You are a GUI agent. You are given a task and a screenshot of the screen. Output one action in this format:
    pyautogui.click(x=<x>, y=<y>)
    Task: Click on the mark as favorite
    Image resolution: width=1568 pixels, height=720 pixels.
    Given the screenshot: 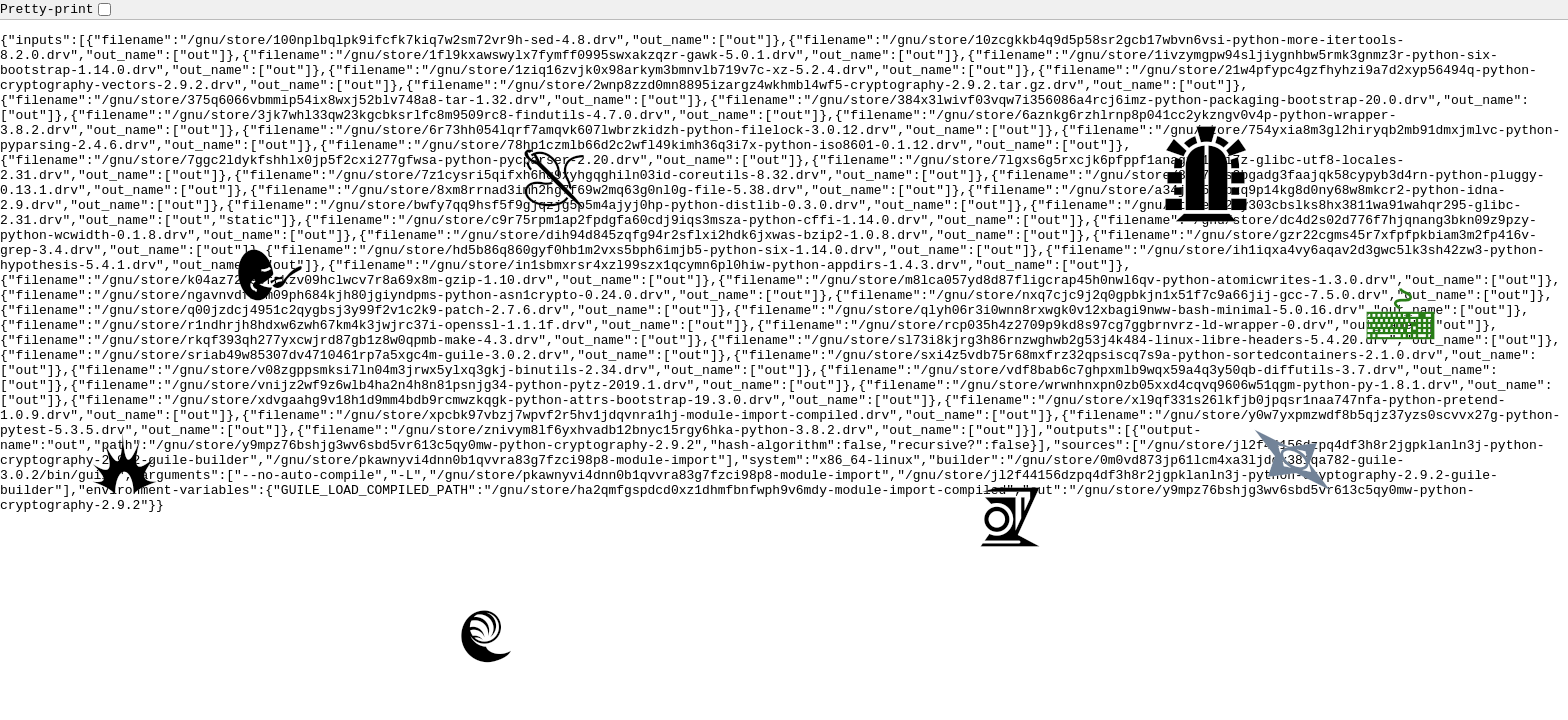 What is the action you would take?
    pyautogui.click(x=1292, y=459)
    